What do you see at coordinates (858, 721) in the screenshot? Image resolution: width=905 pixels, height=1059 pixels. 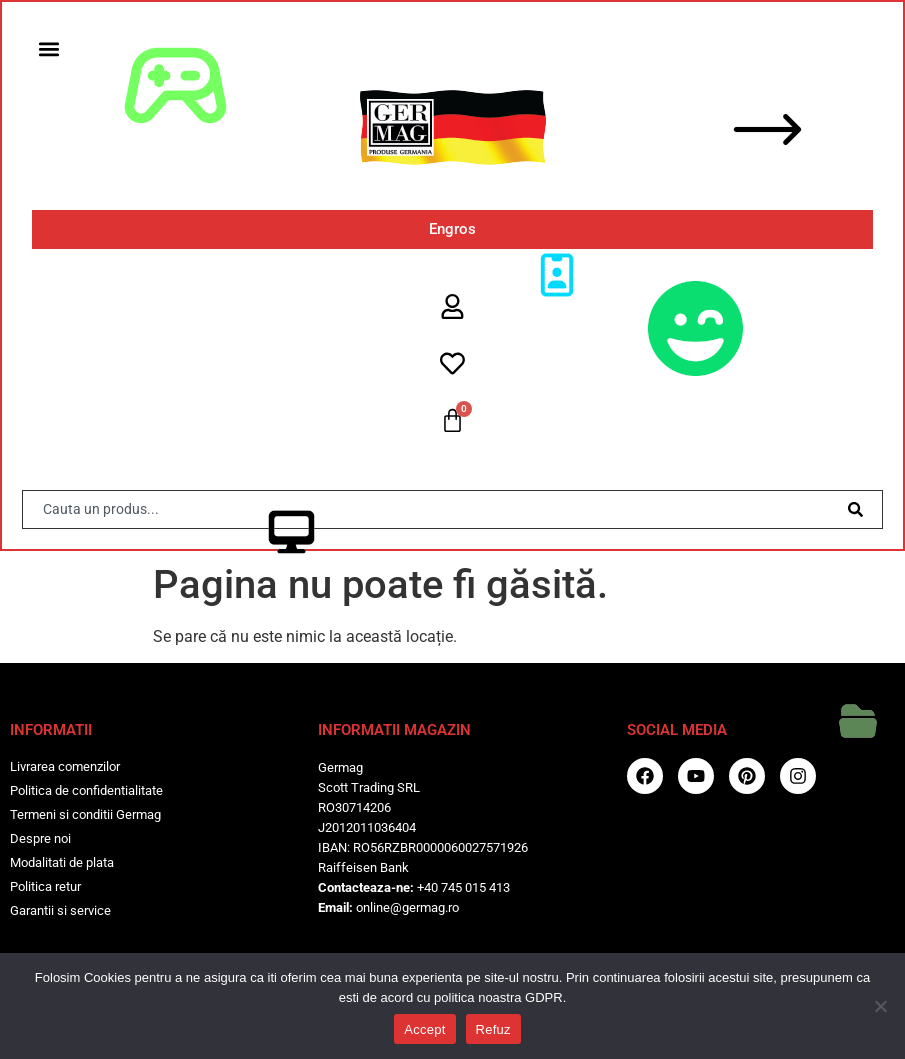 I see `open folder to view contents` at bounding box center [858, 721].